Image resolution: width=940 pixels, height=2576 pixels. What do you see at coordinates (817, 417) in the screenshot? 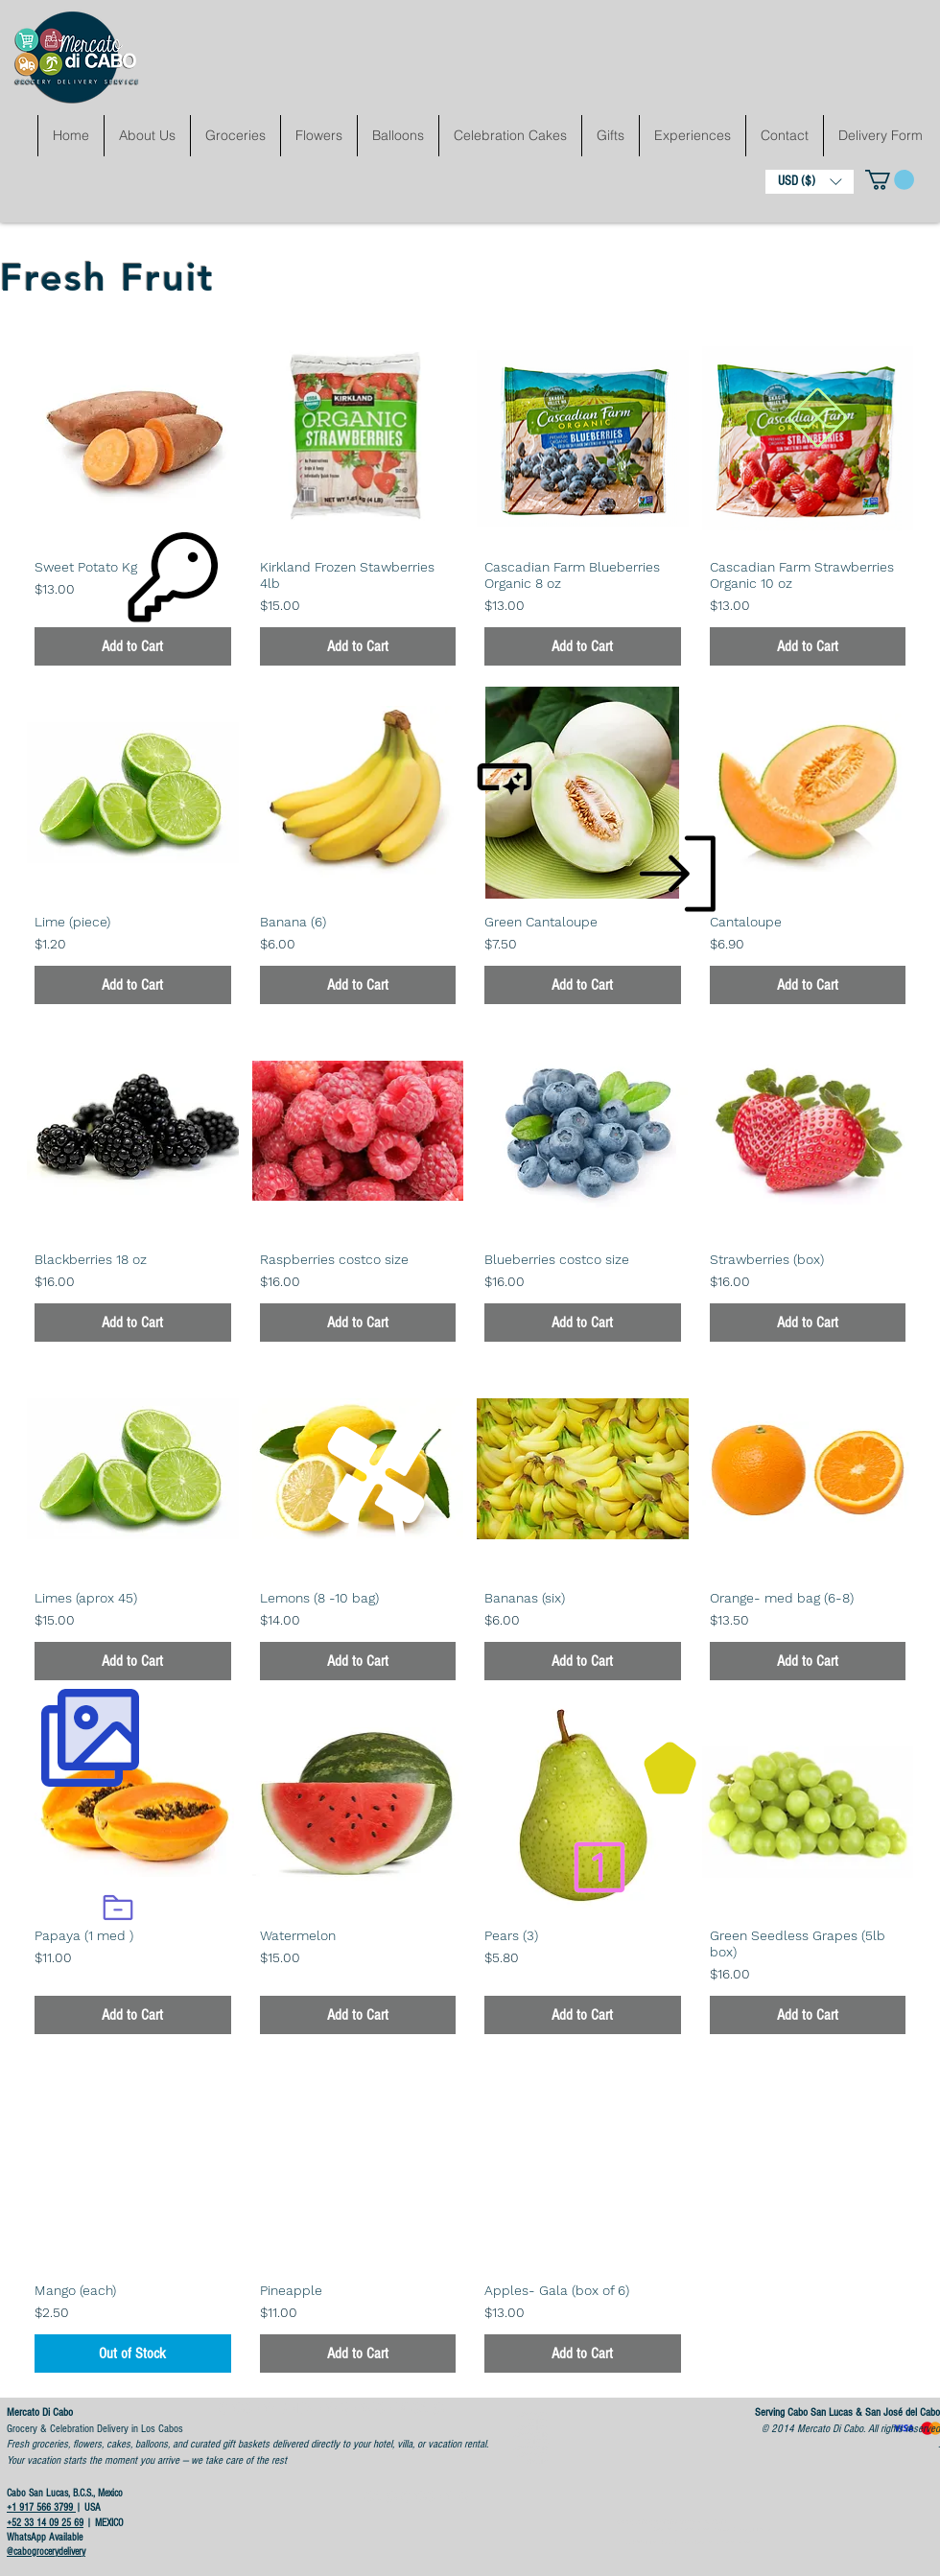
I see `pix instant payment system logo` at bounding box center [817, 417].